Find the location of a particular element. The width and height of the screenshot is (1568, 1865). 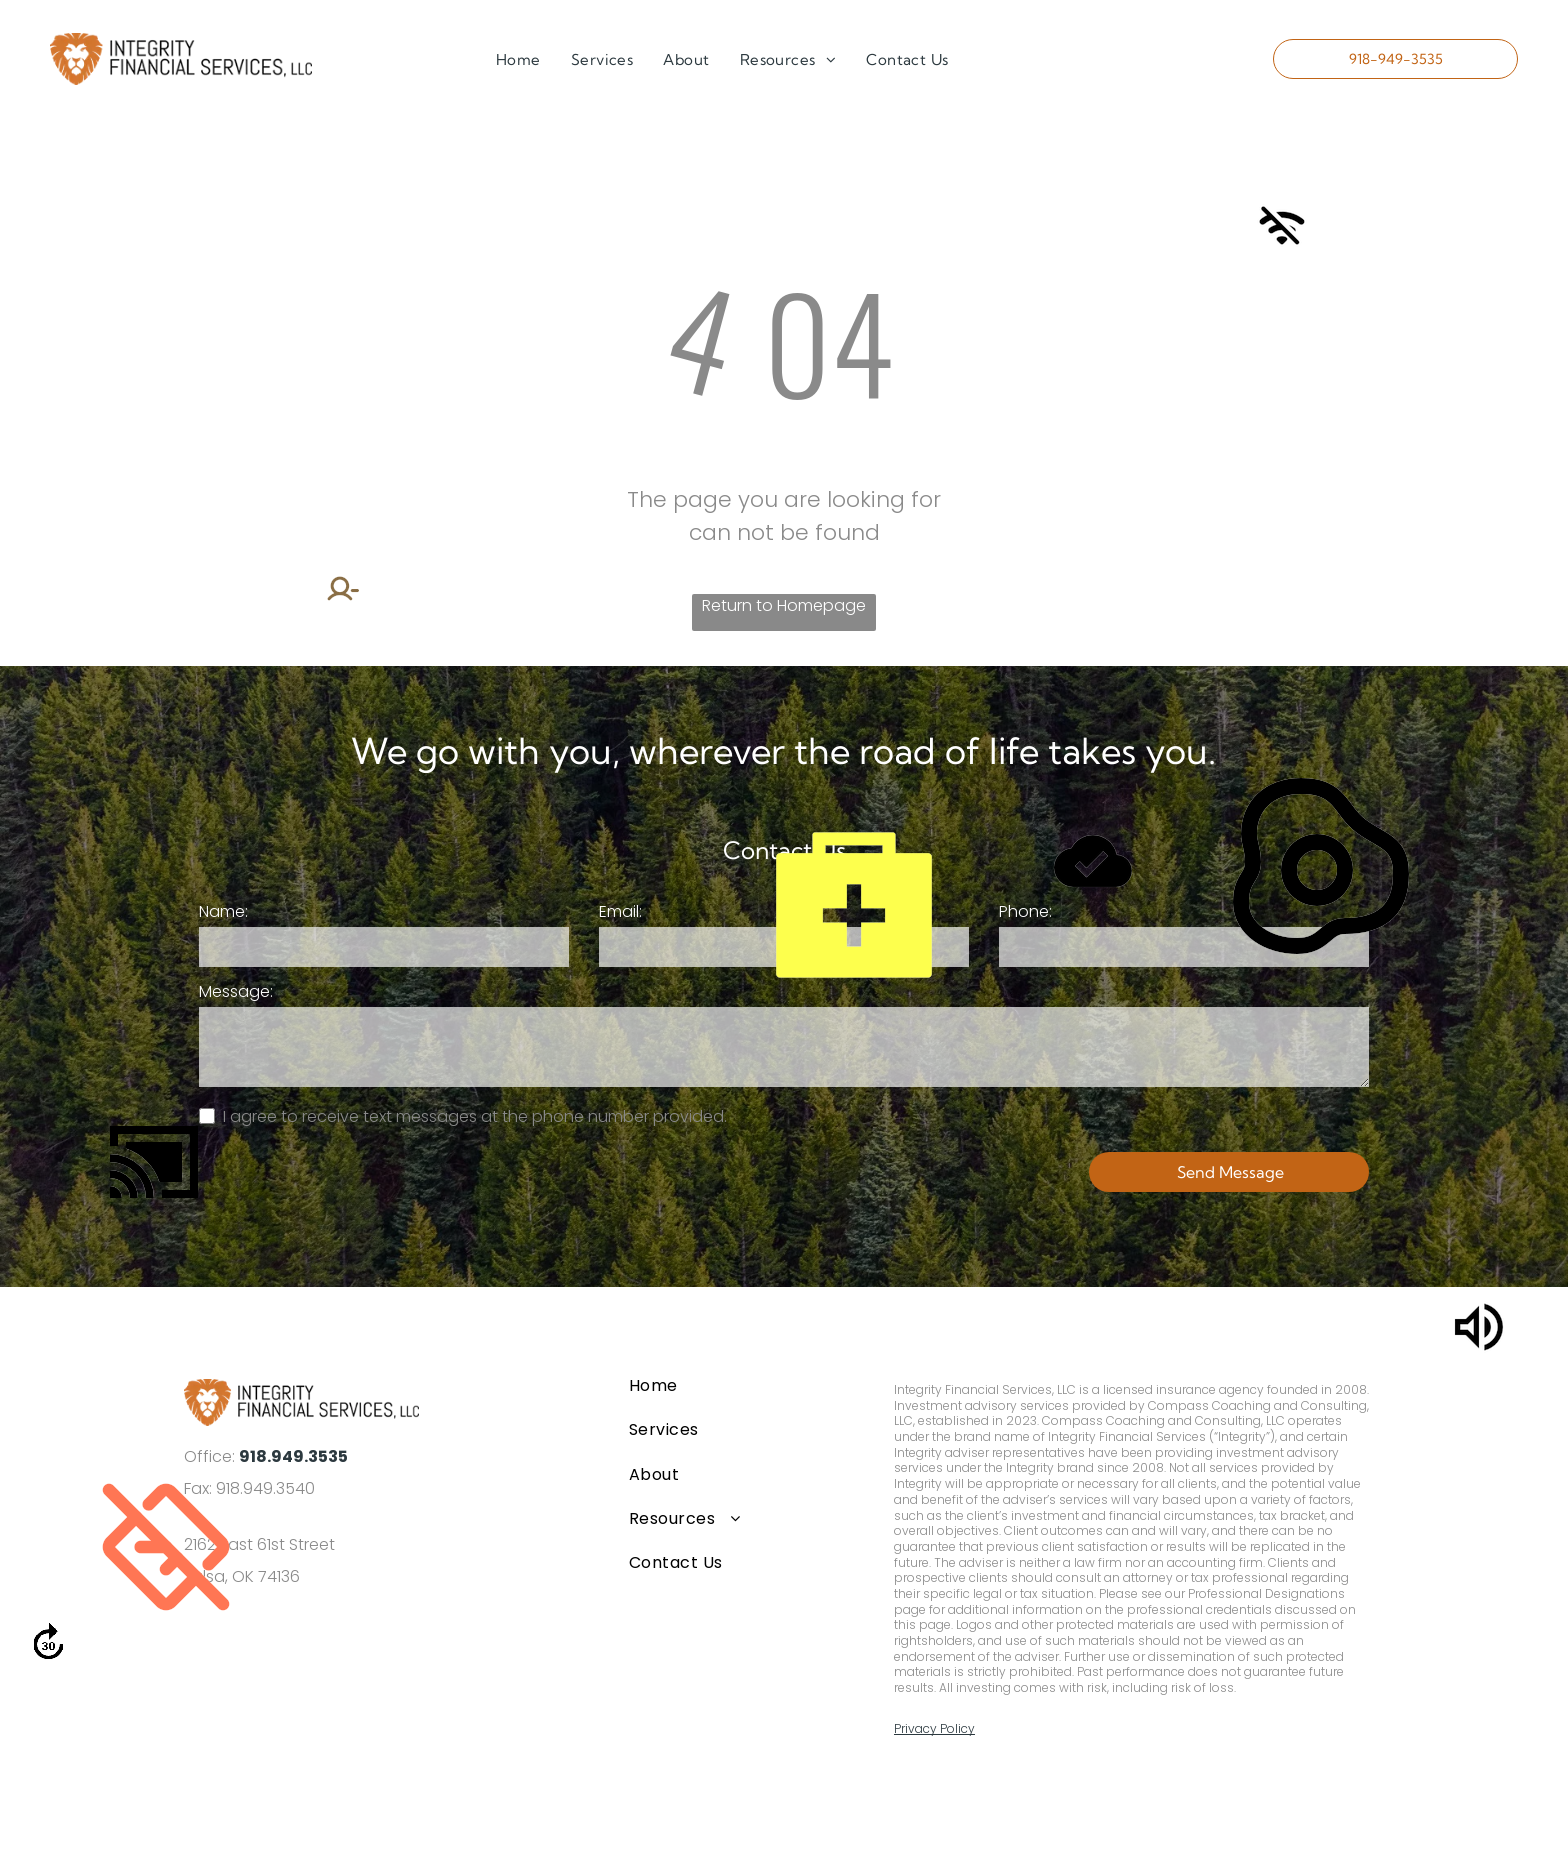

indicates active casting connection to a display is located at coordinates (154, 1162).